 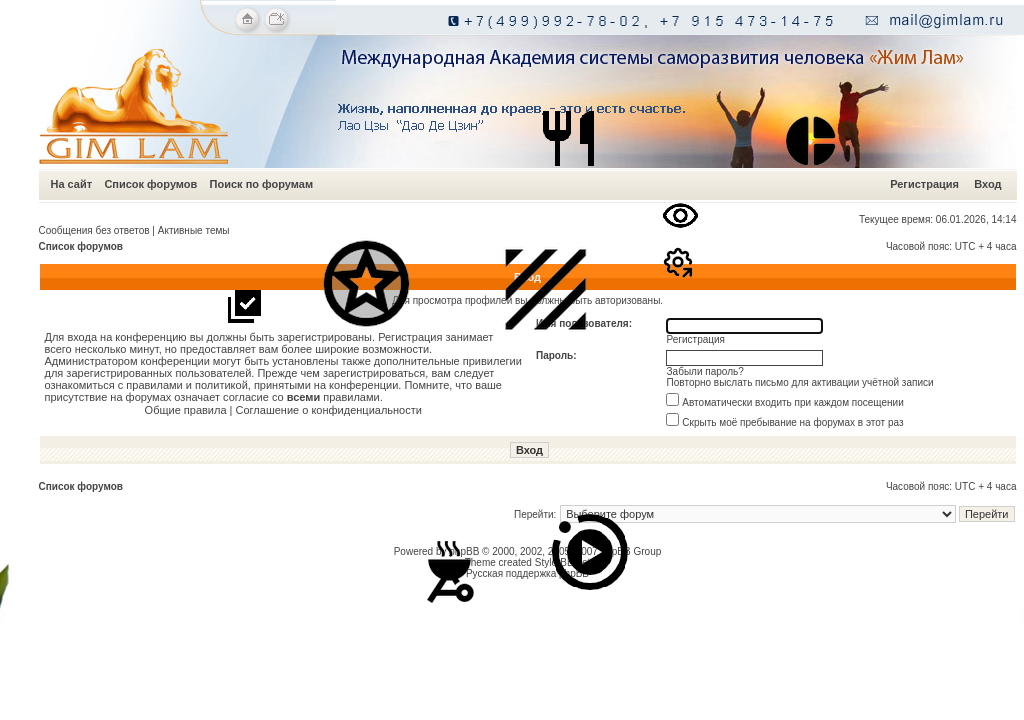 I want to click on enable motion photos capture, so click(x=590, y=552).